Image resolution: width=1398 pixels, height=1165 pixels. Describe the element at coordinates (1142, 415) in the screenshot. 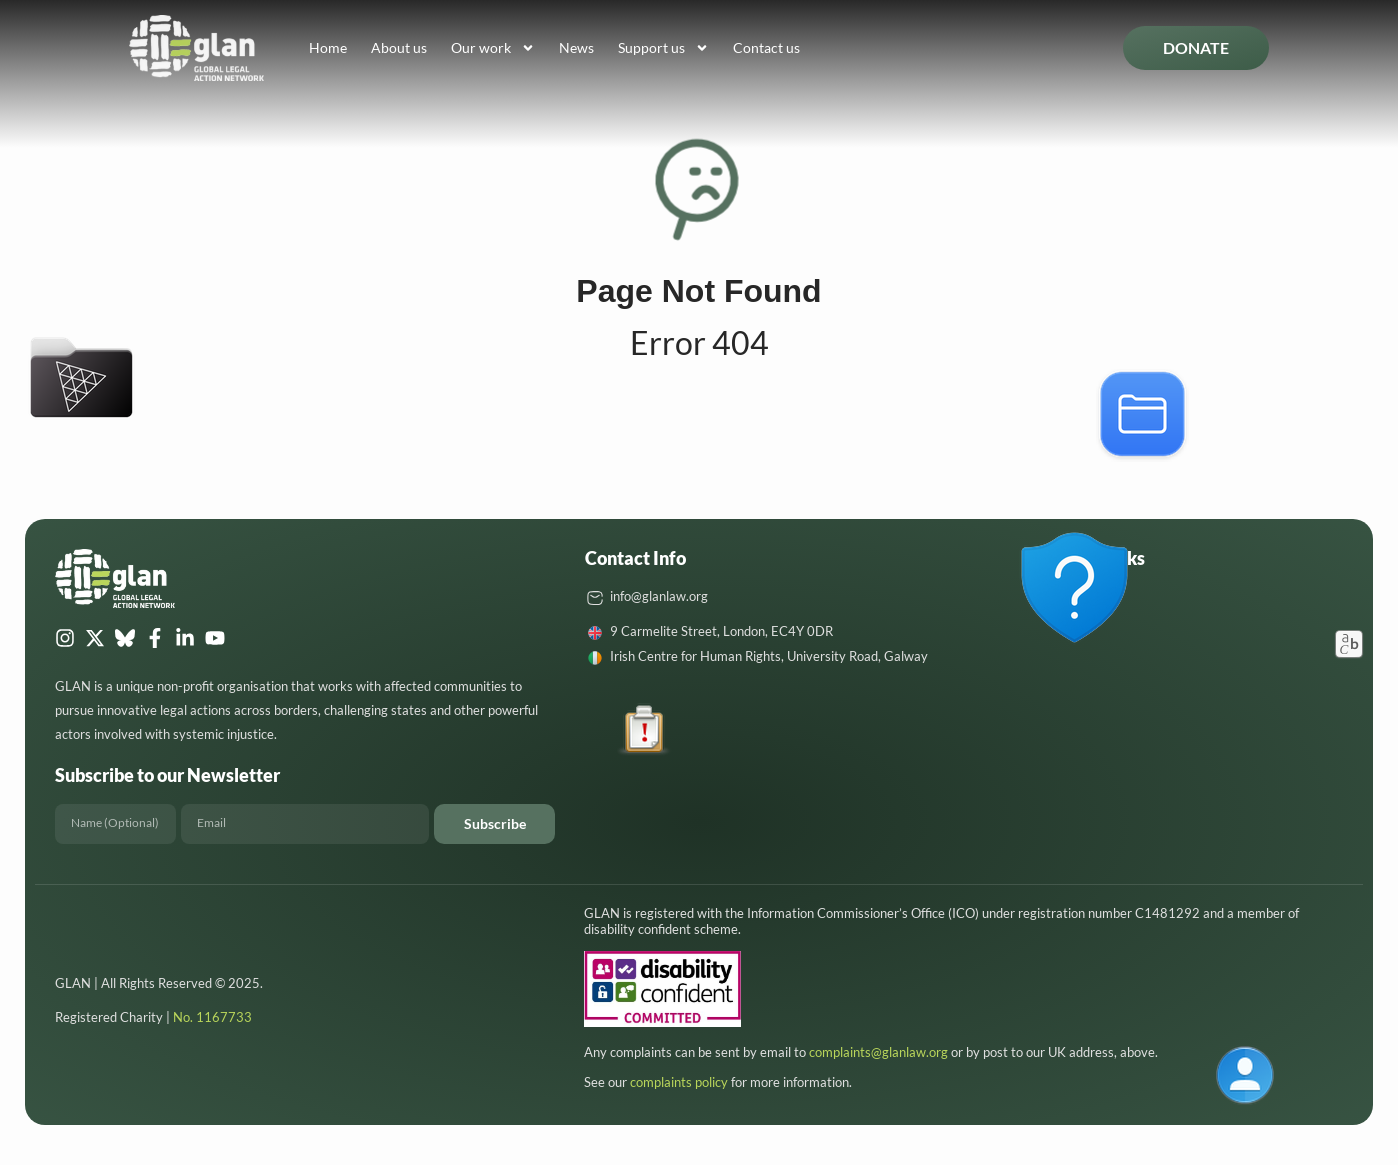

I see `open file manager application` at that location.